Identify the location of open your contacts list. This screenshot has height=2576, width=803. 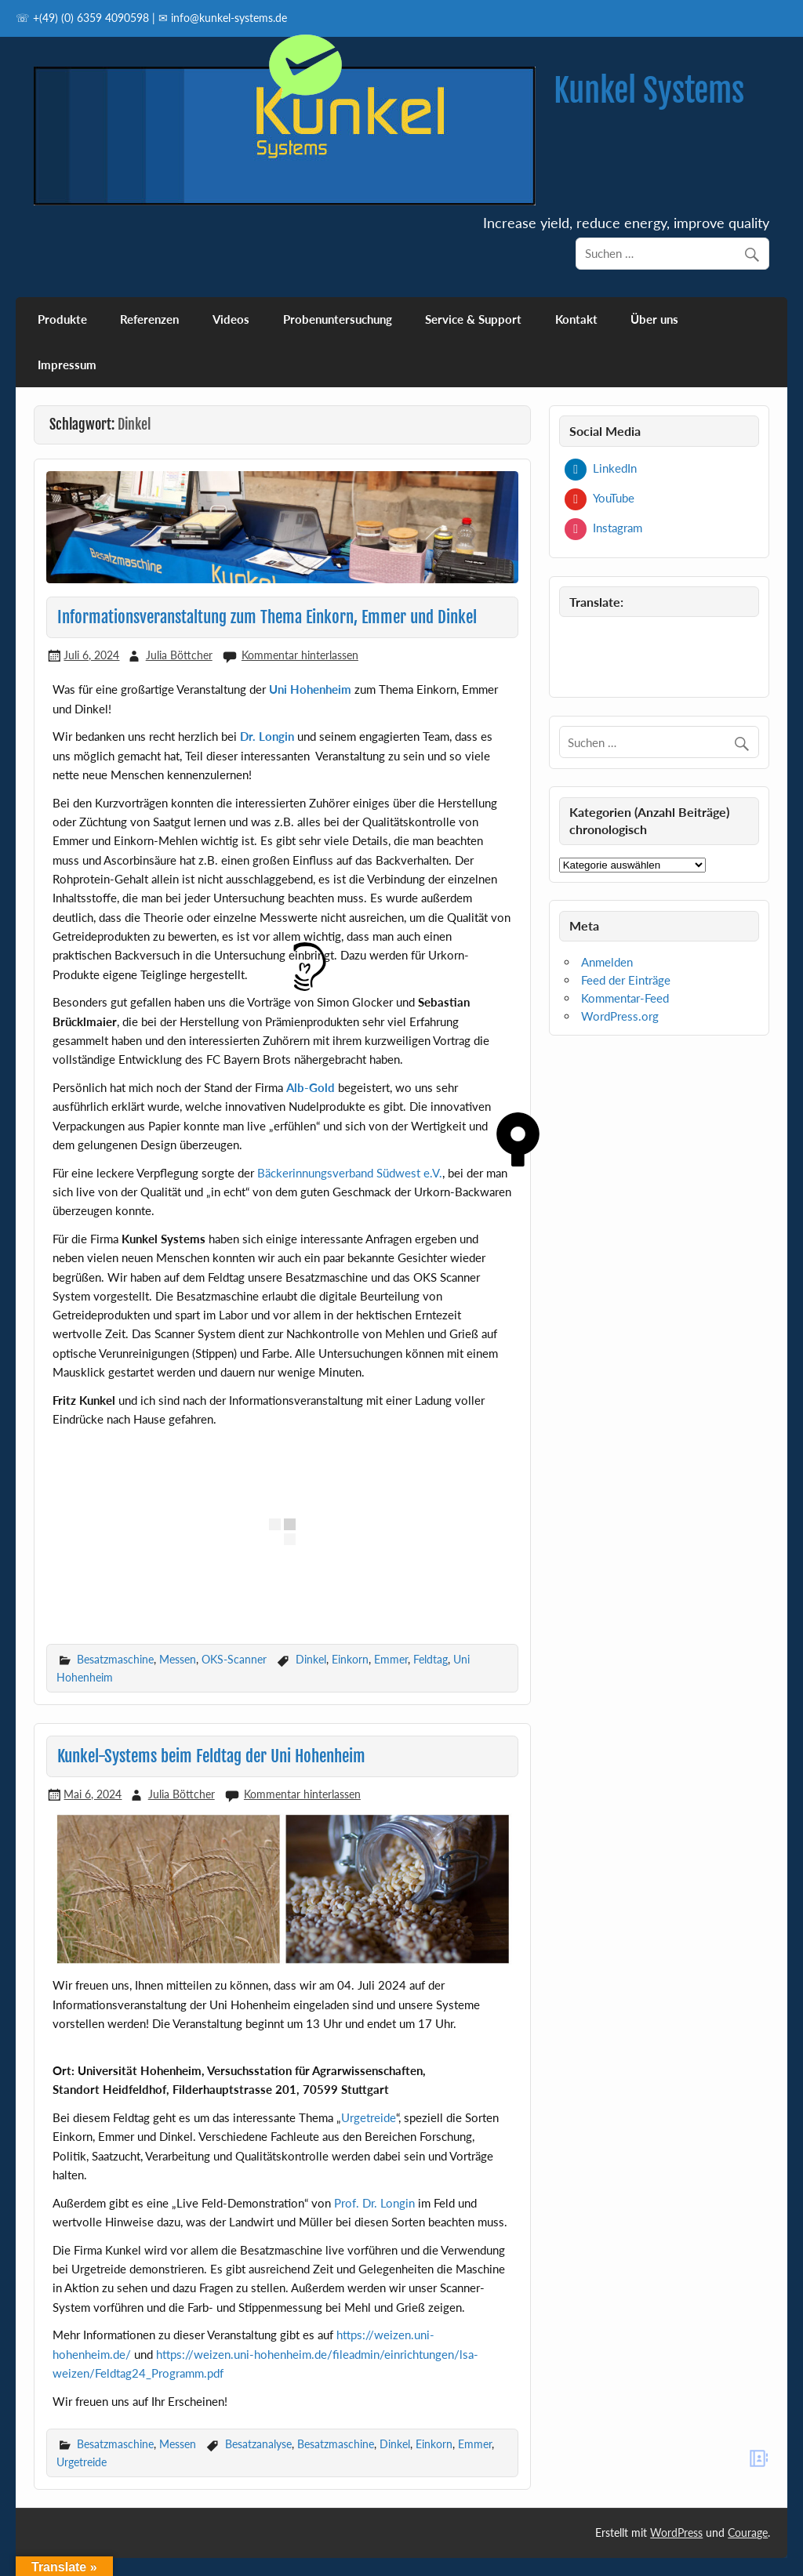
(758, 2458).